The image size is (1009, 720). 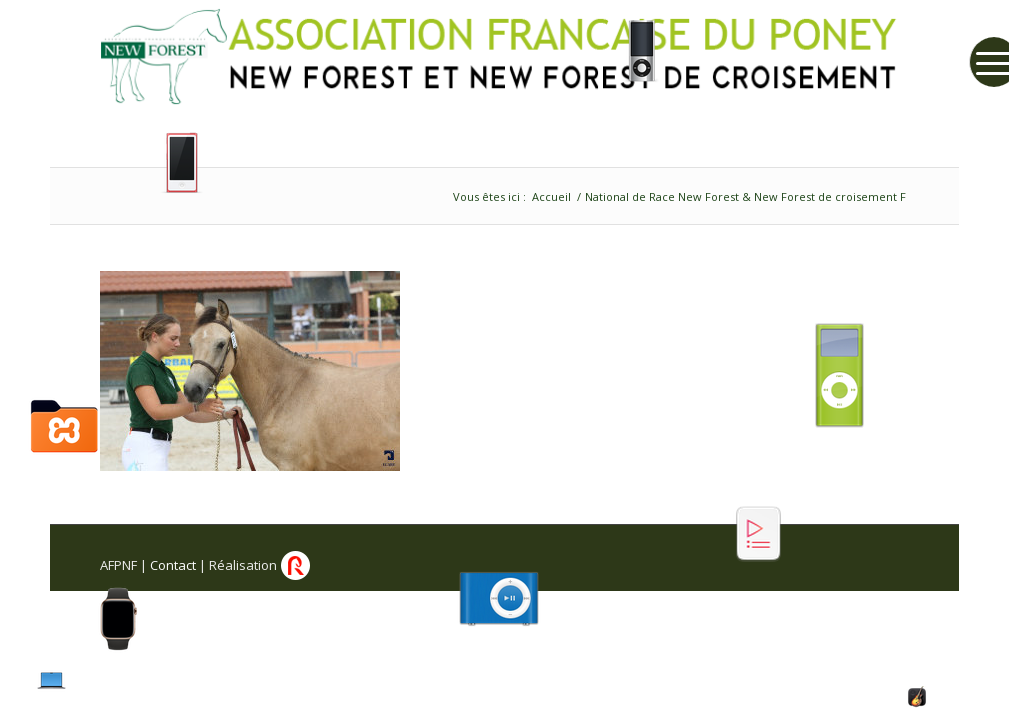 What do you see at coordinates (51, 678) in the screenshot?
I see `represents this macbook pro device in system settings` at bounding box center [51, 678].